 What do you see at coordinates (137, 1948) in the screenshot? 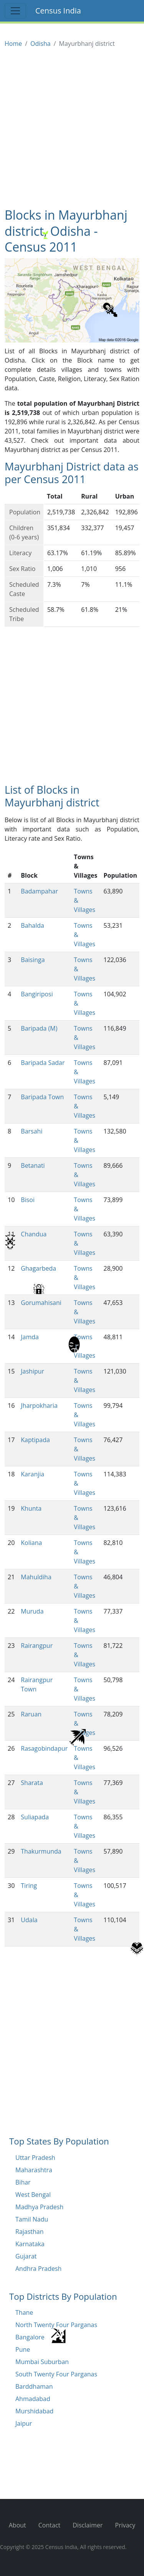
I see `select poncho clothing item` at bounding box center [137, 1948].